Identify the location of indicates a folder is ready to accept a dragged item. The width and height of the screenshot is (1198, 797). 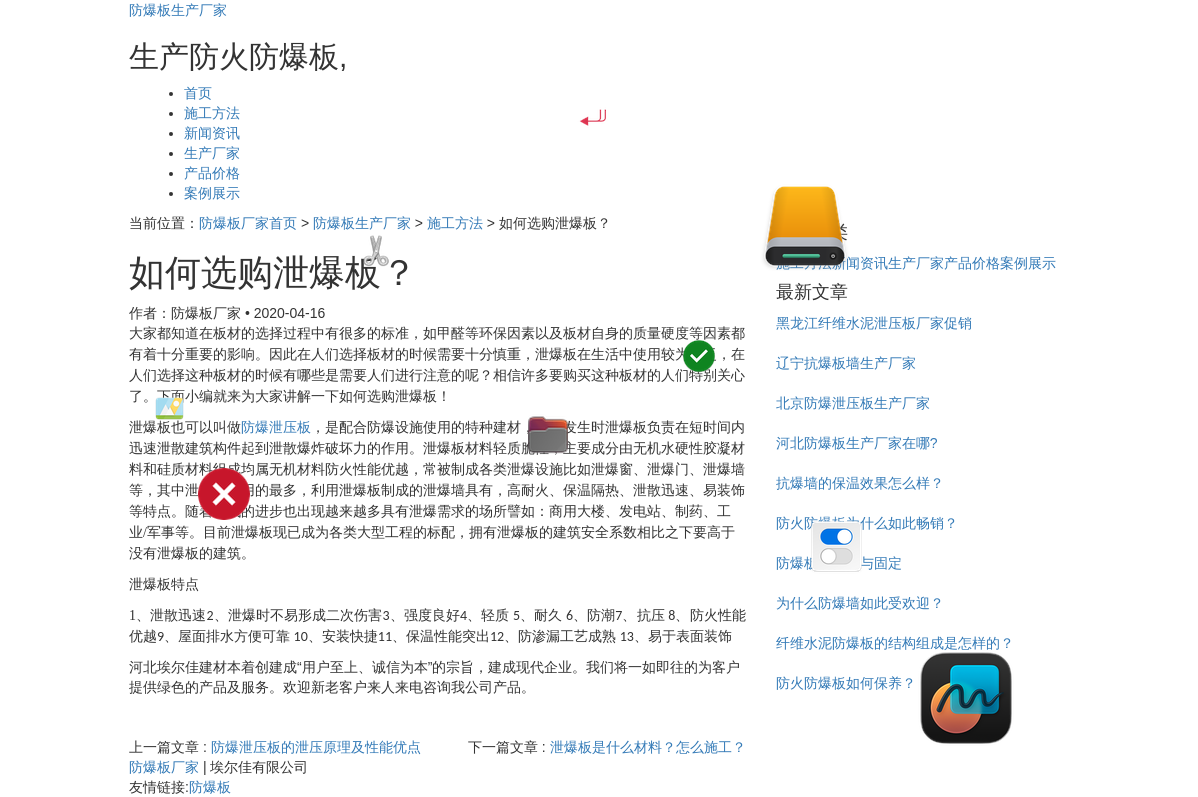
(548, 434).